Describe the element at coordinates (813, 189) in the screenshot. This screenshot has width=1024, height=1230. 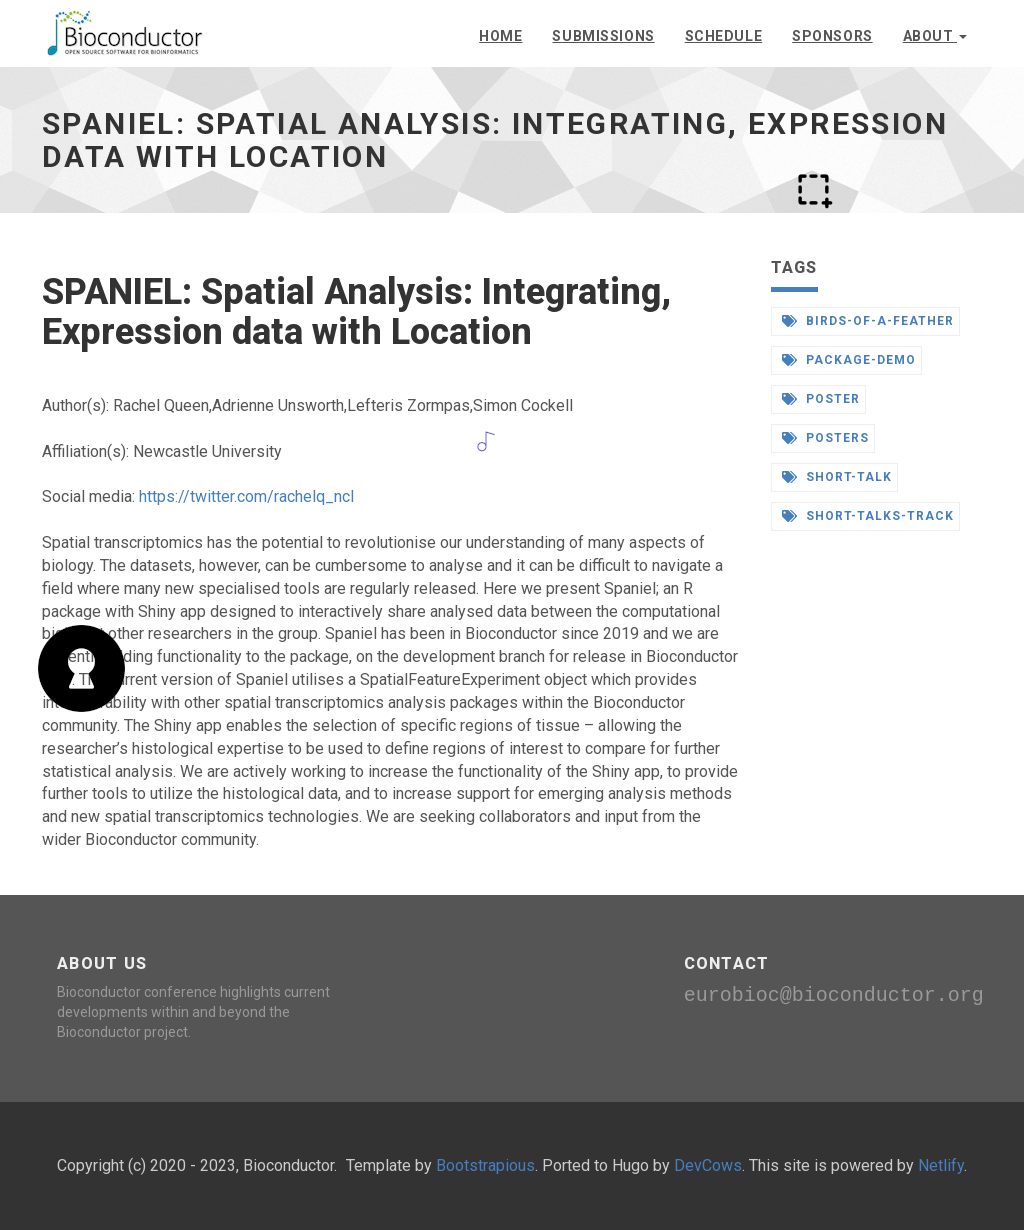
I see `add to current selection` at that location.